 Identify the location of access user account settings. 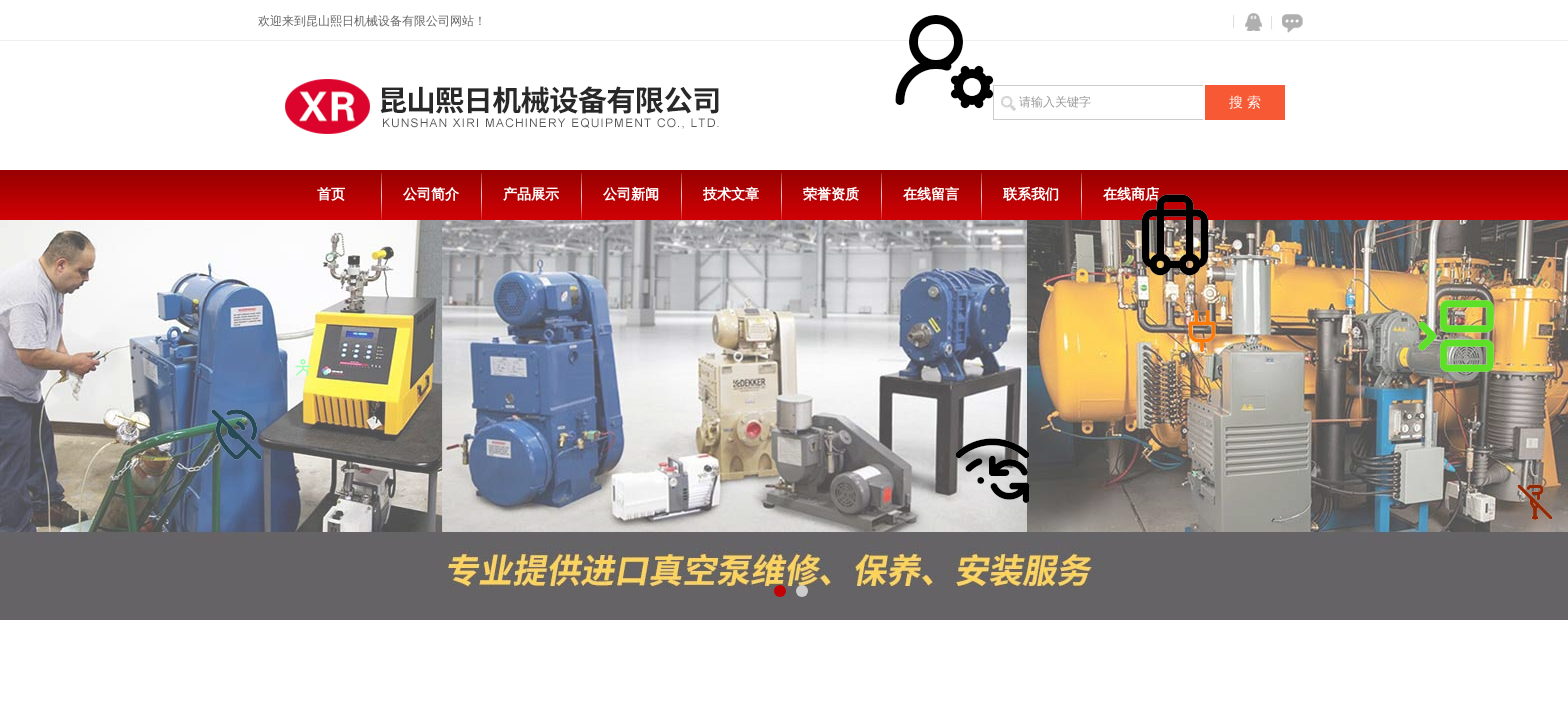
(945, 60).